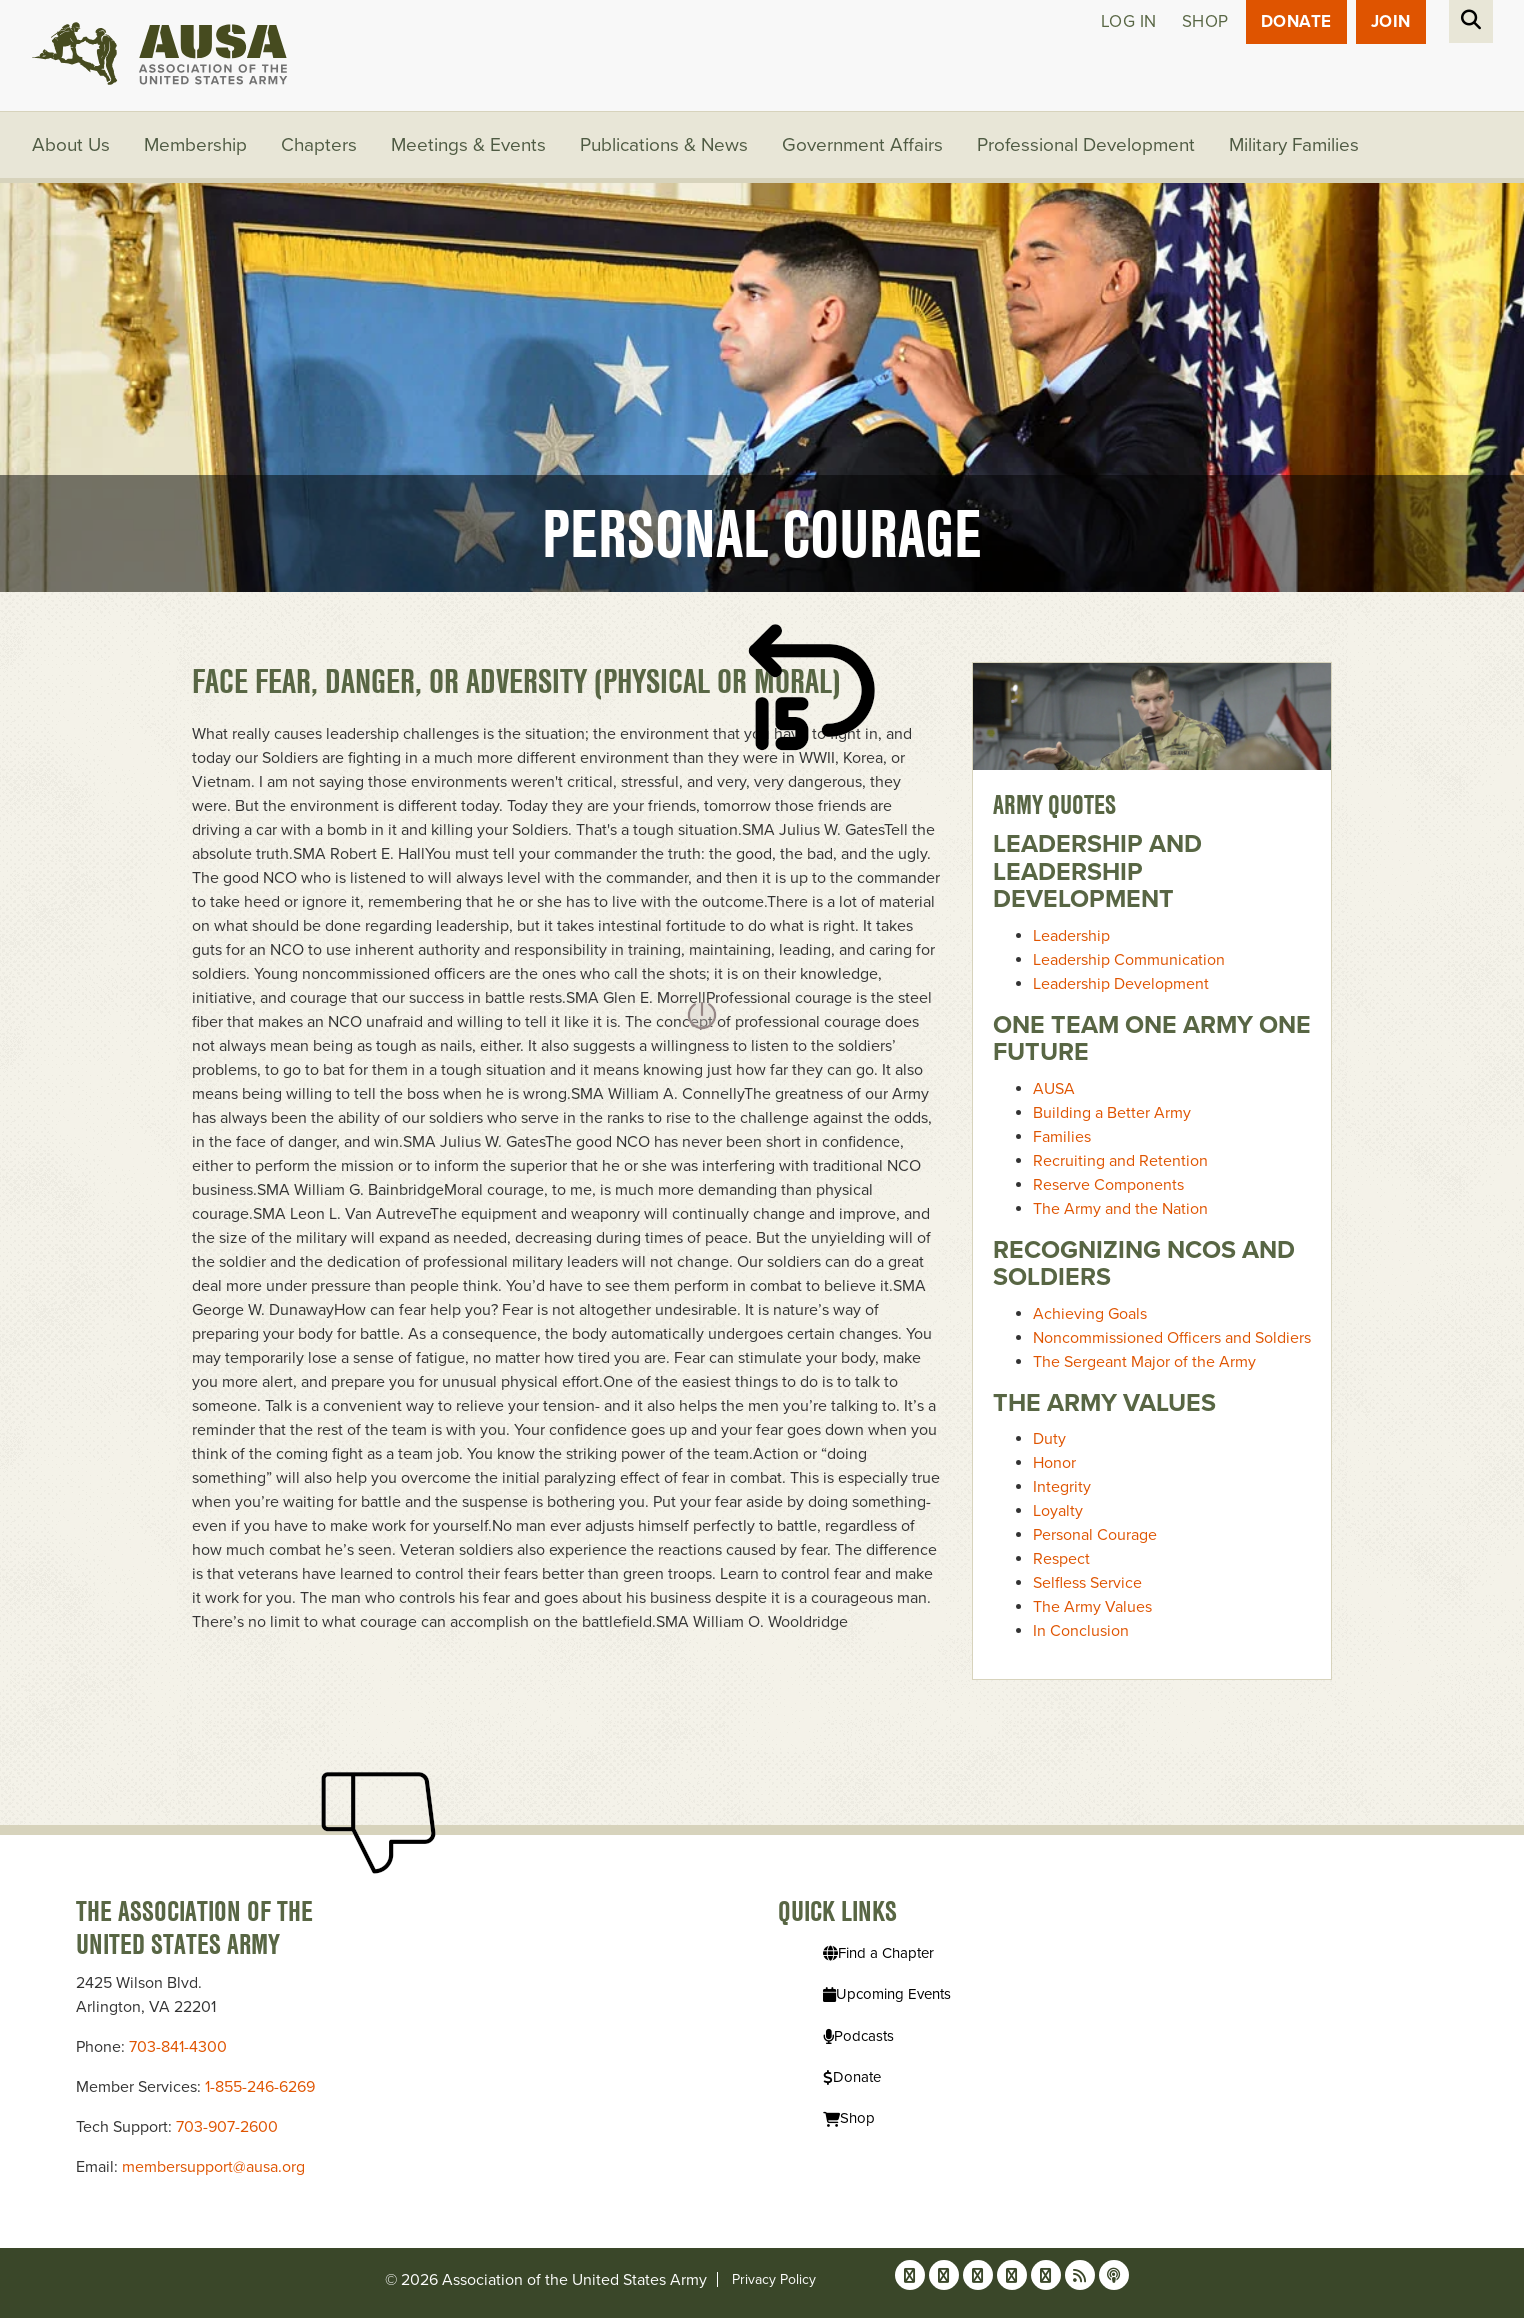 The image size is (1524, 2318). Describe the element at coordinates (702, 1015) in the screenshot. I see `turn device on or off` at that location.